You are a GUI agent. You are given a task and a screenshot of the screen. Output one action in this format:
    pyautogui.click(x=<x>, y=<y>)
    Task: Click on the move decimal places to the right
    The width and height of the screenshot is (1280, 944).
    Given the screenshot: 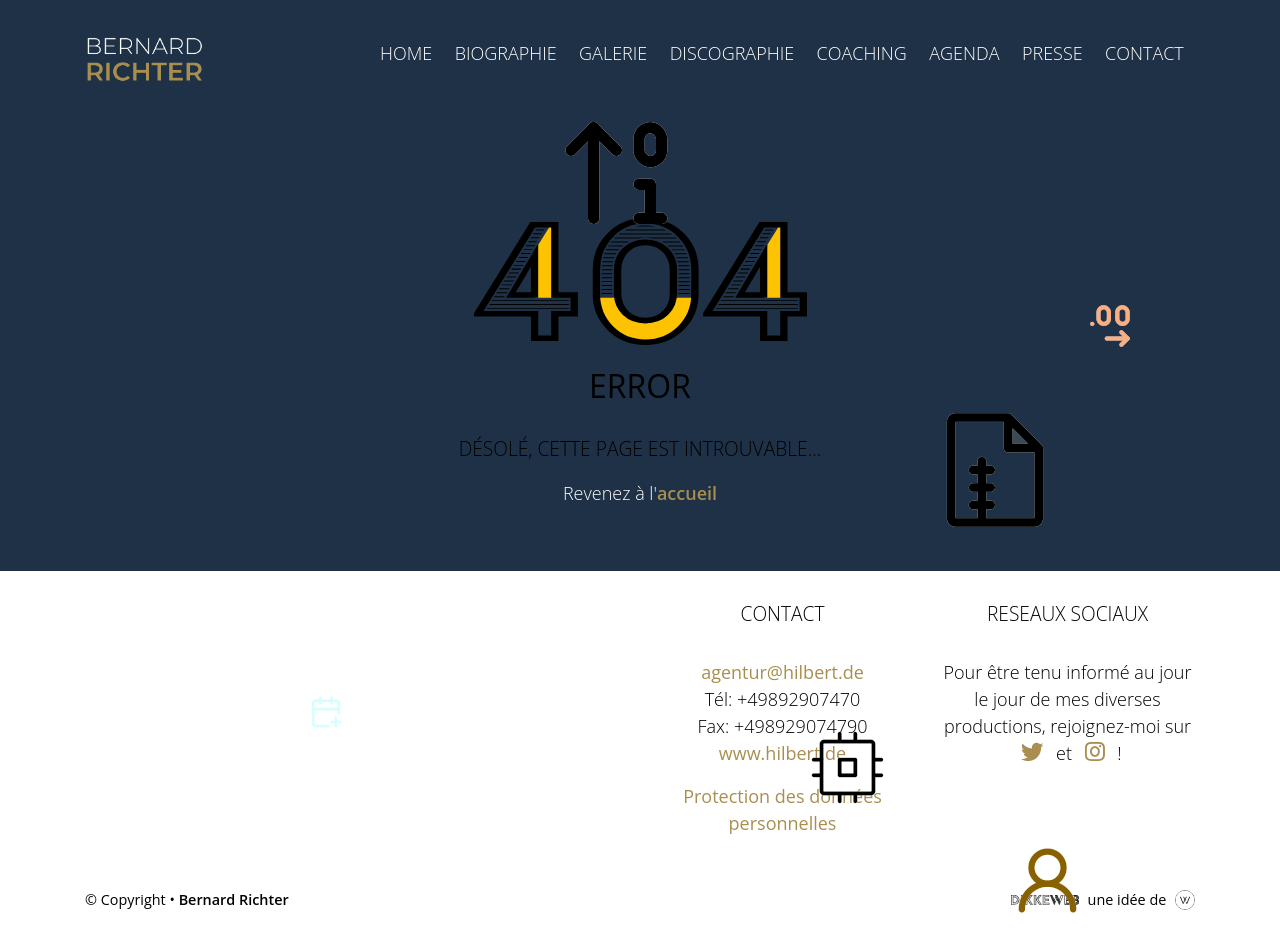 What is the action you would take?
    pyautogui.click(x=1111, y=326)
    